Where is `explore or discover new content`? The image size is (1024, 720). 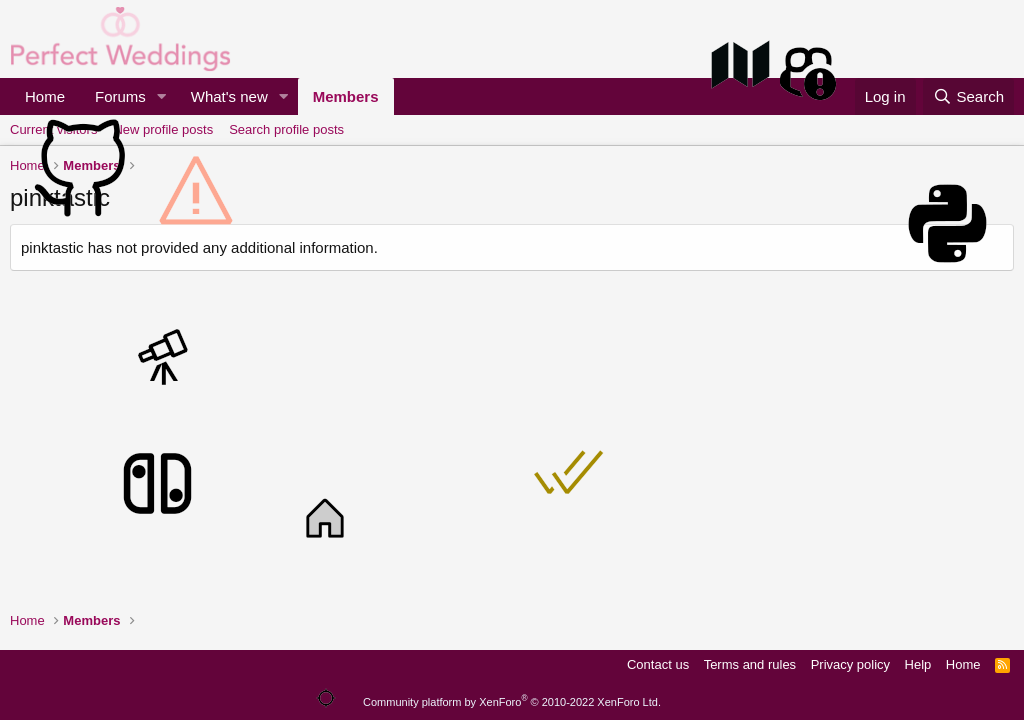 explore or discover new content is located at coordinates (164, 357).